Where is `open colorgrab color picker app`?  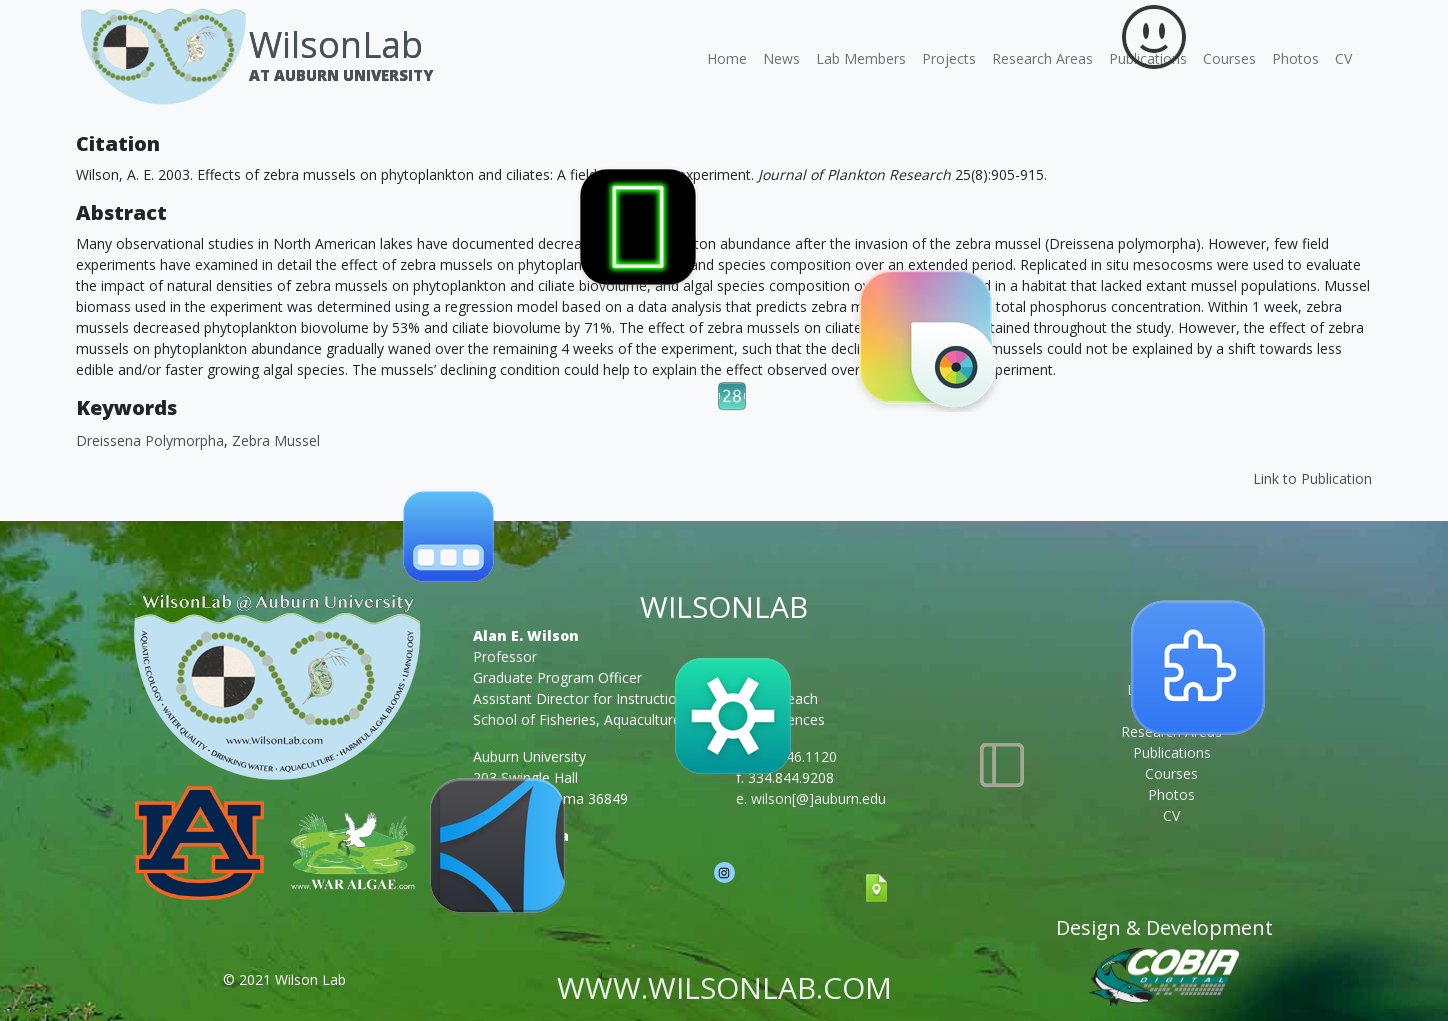
open colorgrab color picker app is located at coordinates (925, 336).